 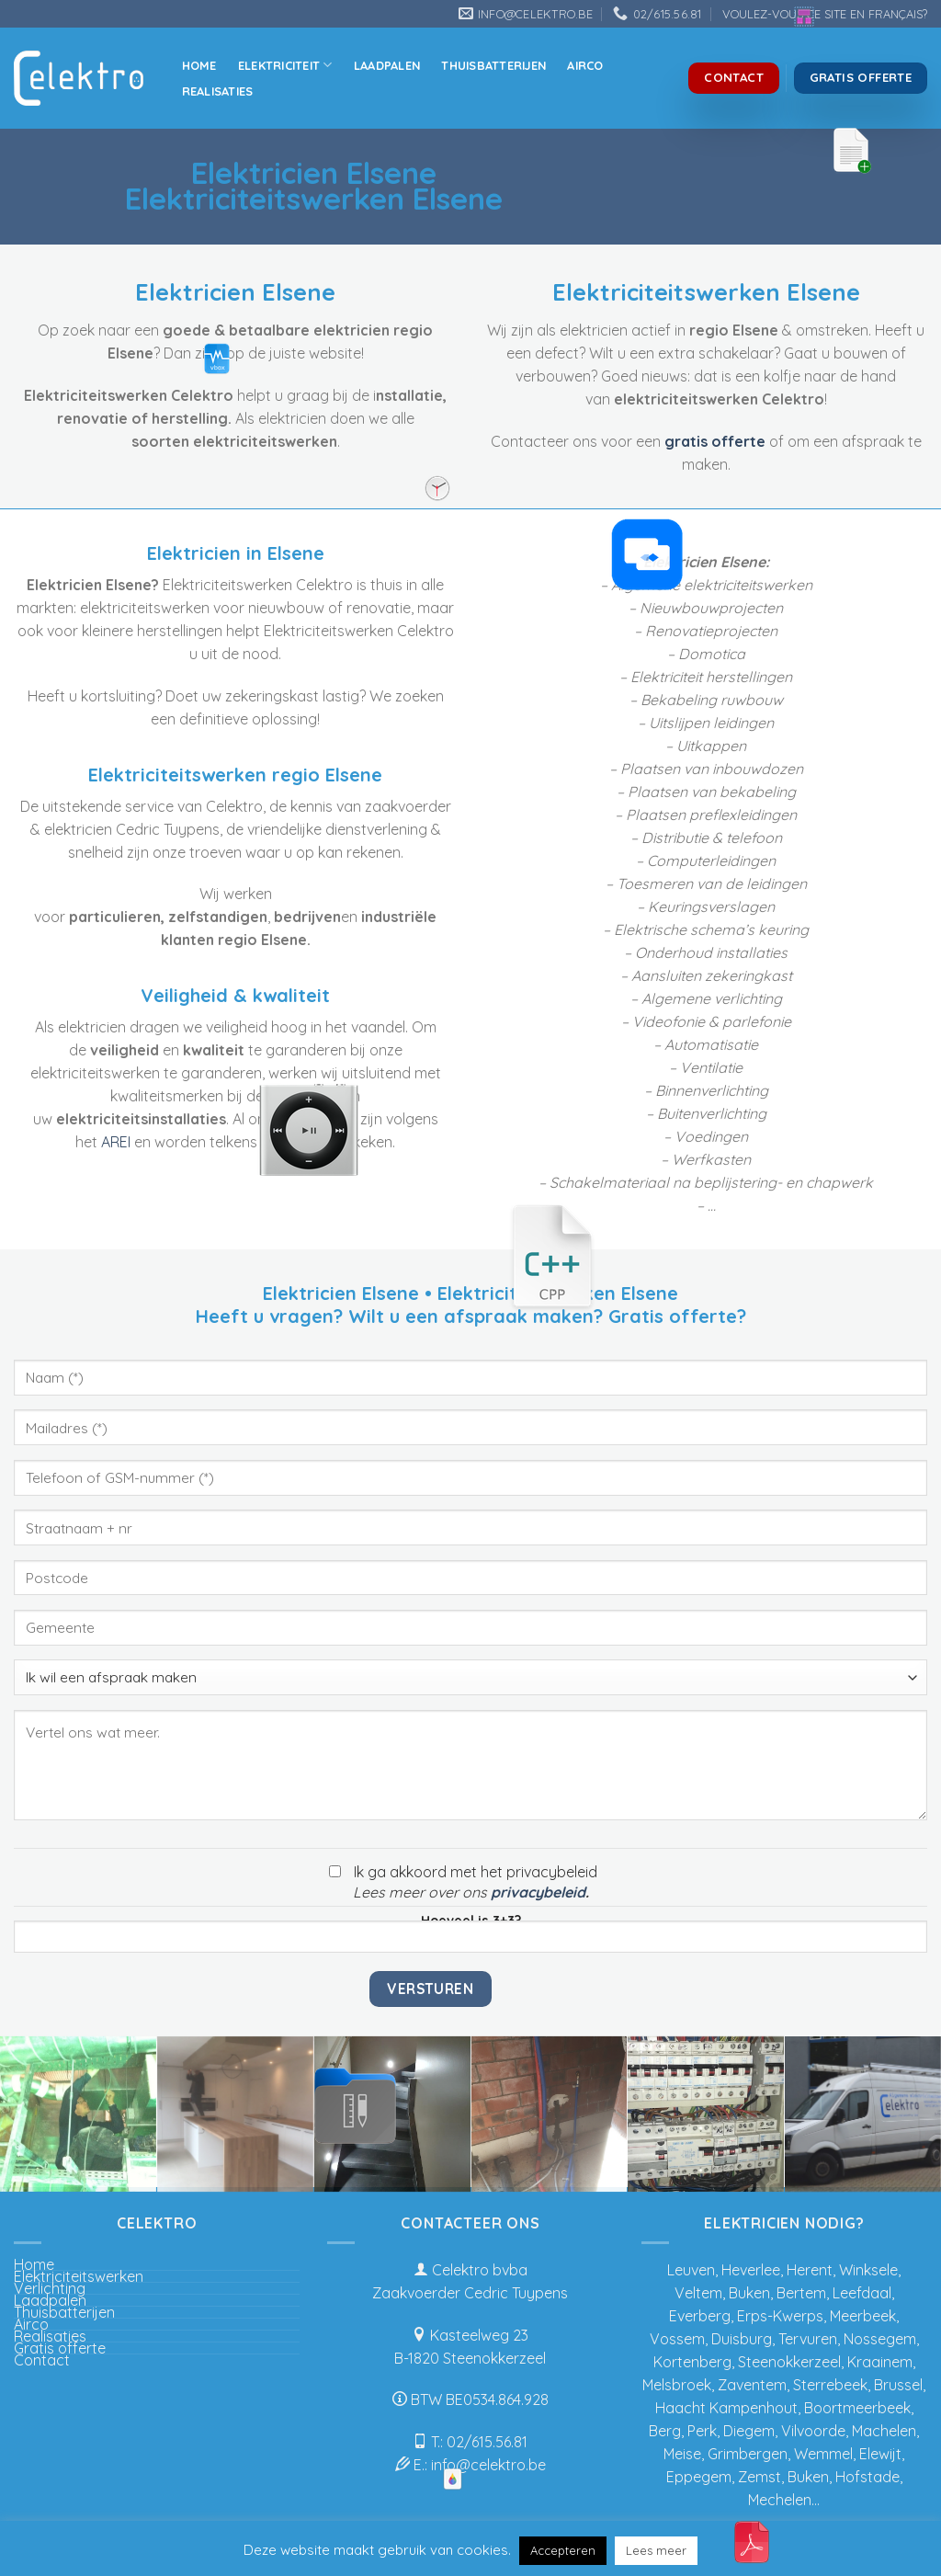 I want to click on create a new document, so click(x=851, y=150).